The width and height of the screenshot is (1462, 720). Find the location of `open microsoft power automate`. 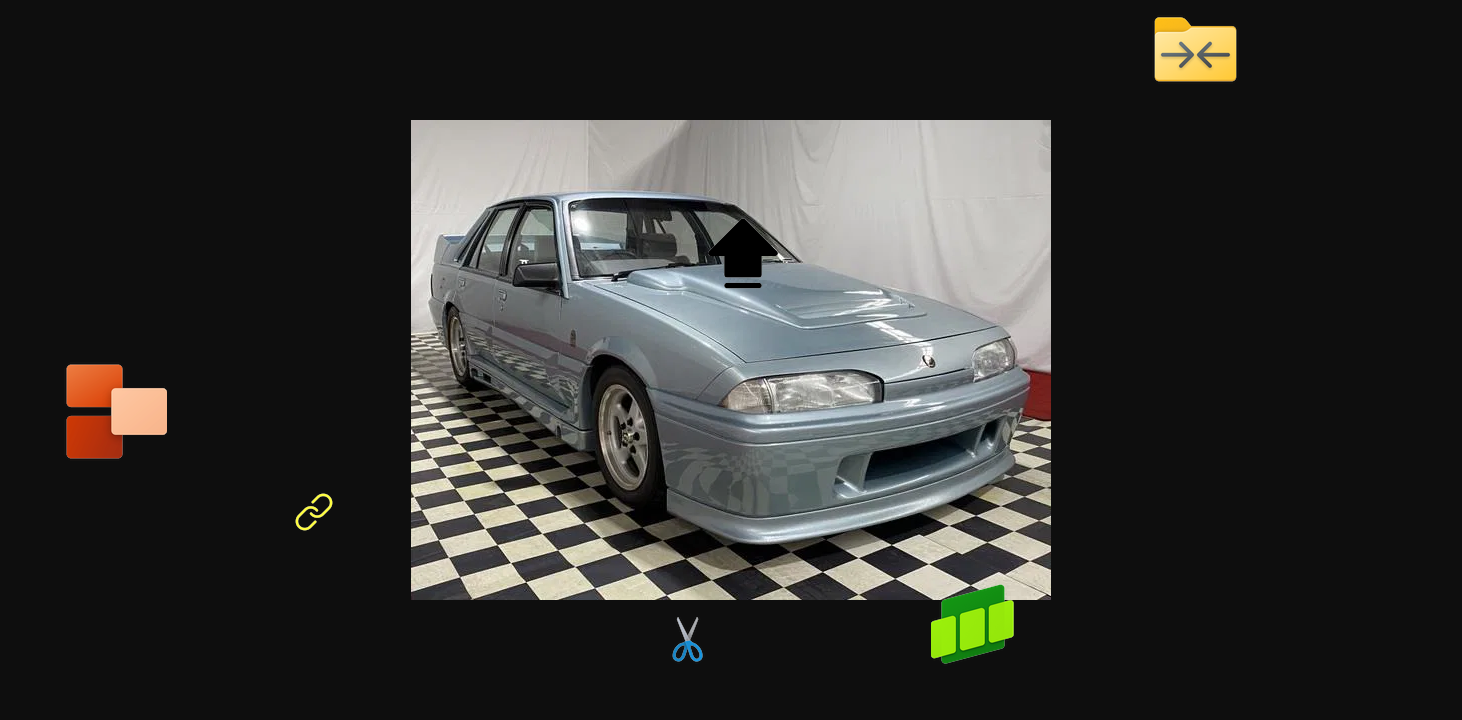

open microsoft power automate is located at coordinates (113, 411).